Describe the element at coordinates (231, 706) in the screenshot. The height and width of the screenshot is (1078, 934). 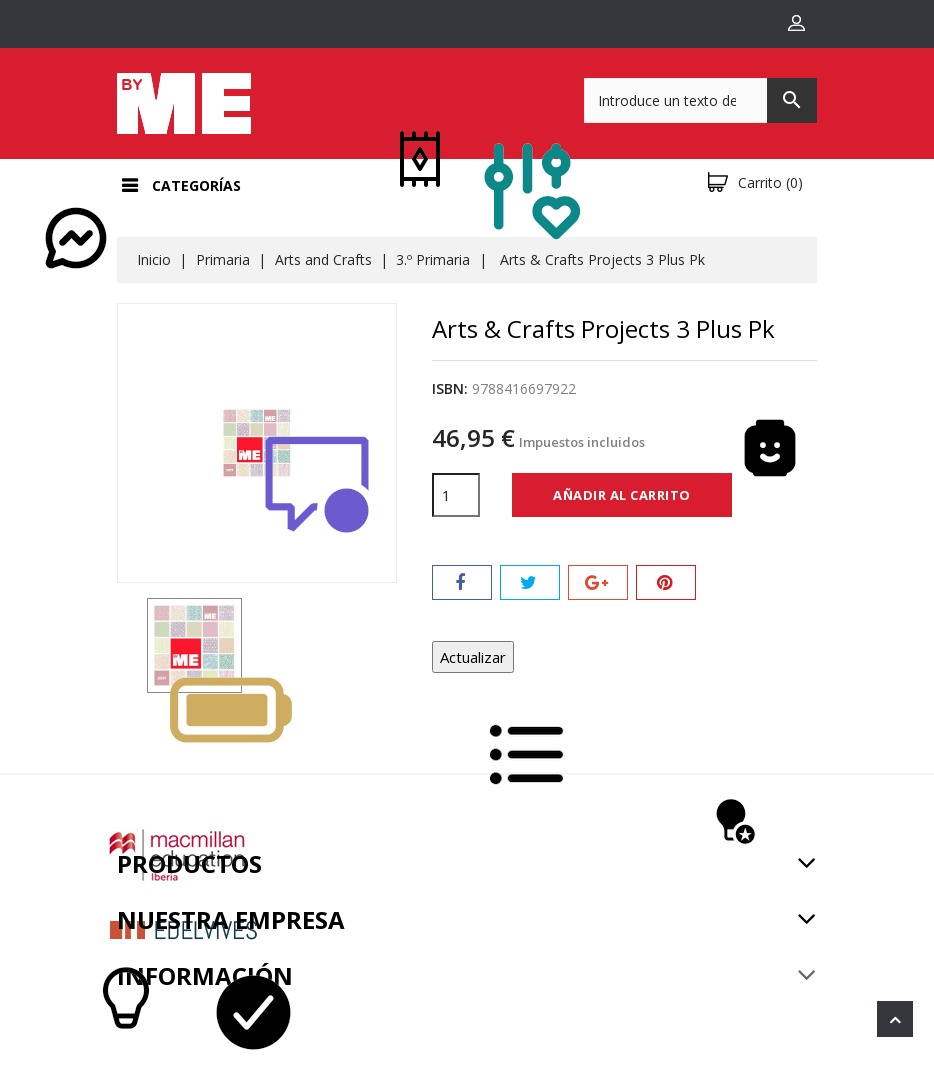
I see `indicates full battery charge` at that location.